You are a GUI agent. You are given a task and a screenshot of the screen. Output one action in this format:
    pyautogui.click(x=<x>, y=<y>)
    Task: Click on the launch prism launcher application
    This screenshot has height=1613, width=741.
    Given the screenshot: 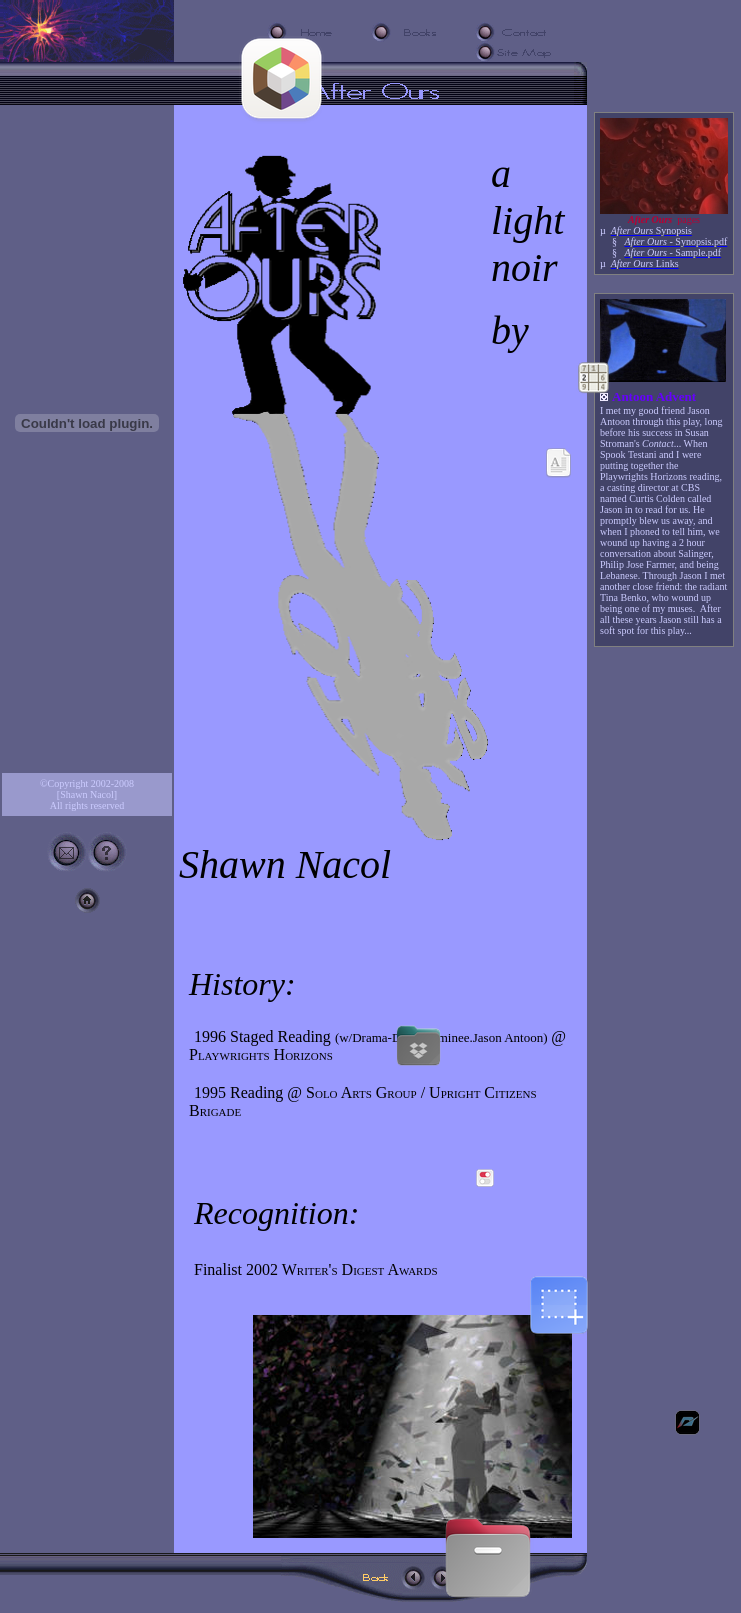 What is the action you would take?
    pyautogui.click(x=281, y=78)
    